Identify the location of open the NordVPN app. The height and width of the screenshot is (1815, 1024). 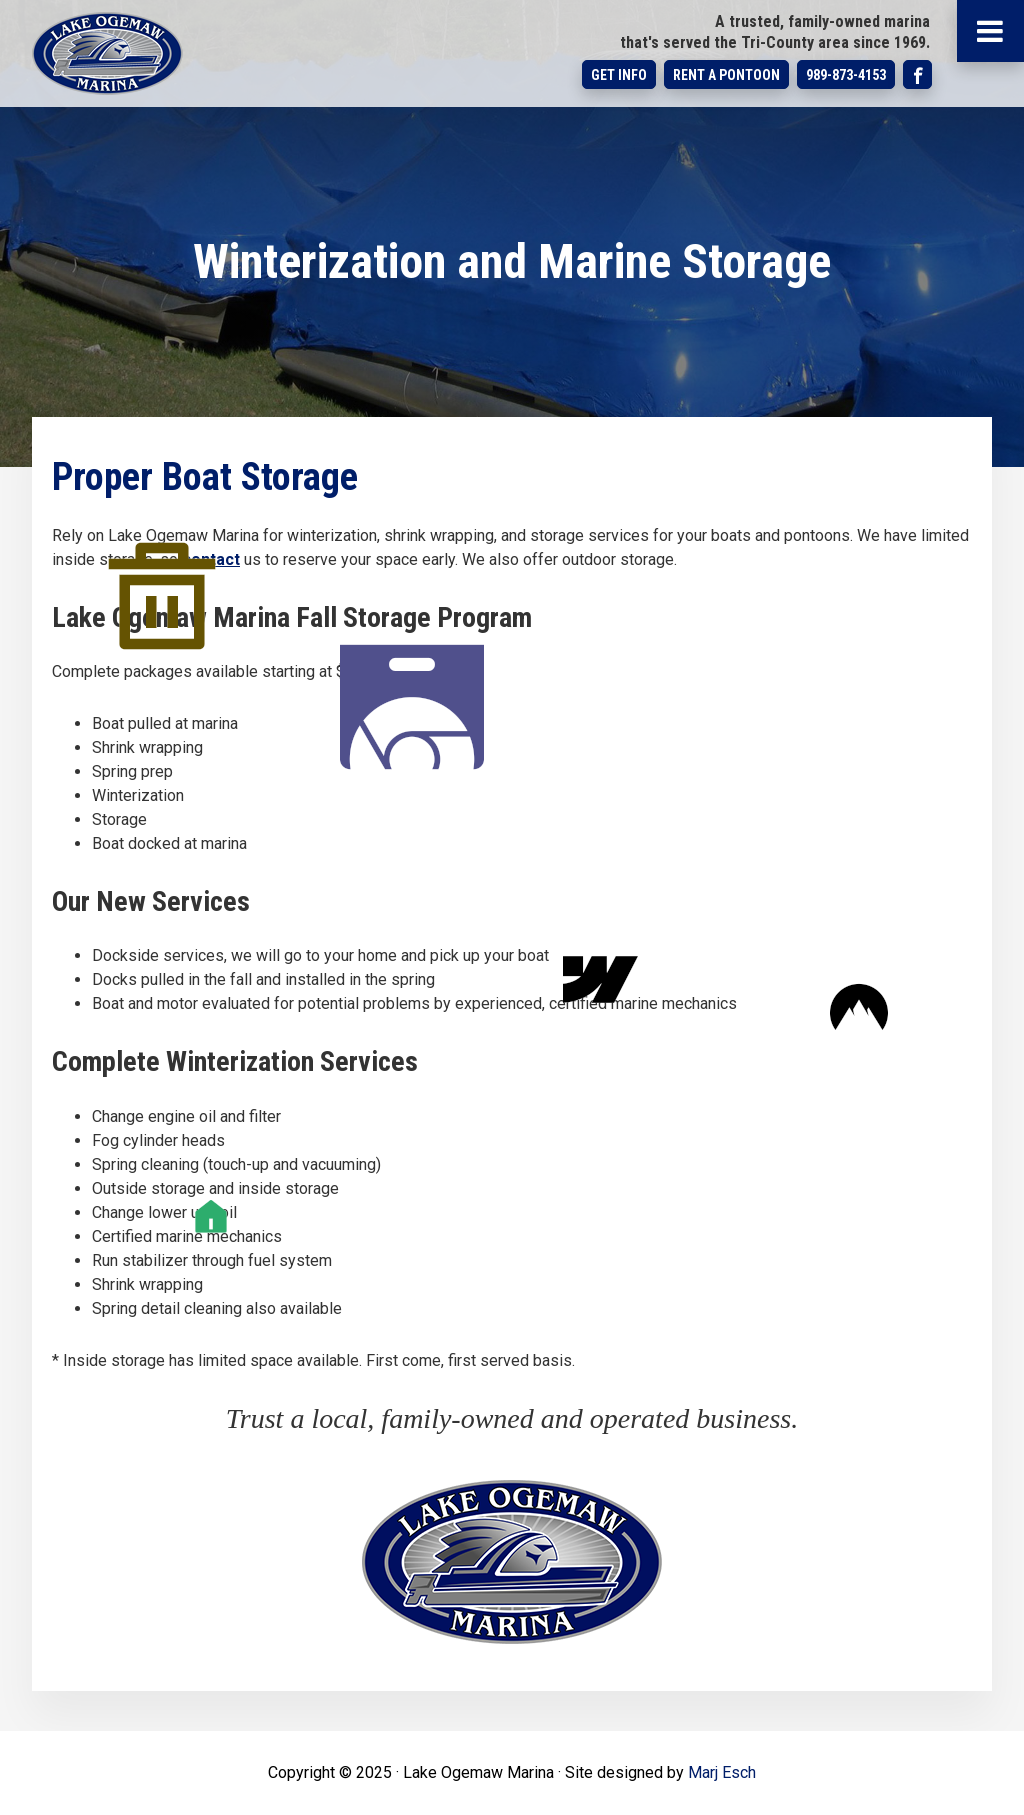
(859, 1007).